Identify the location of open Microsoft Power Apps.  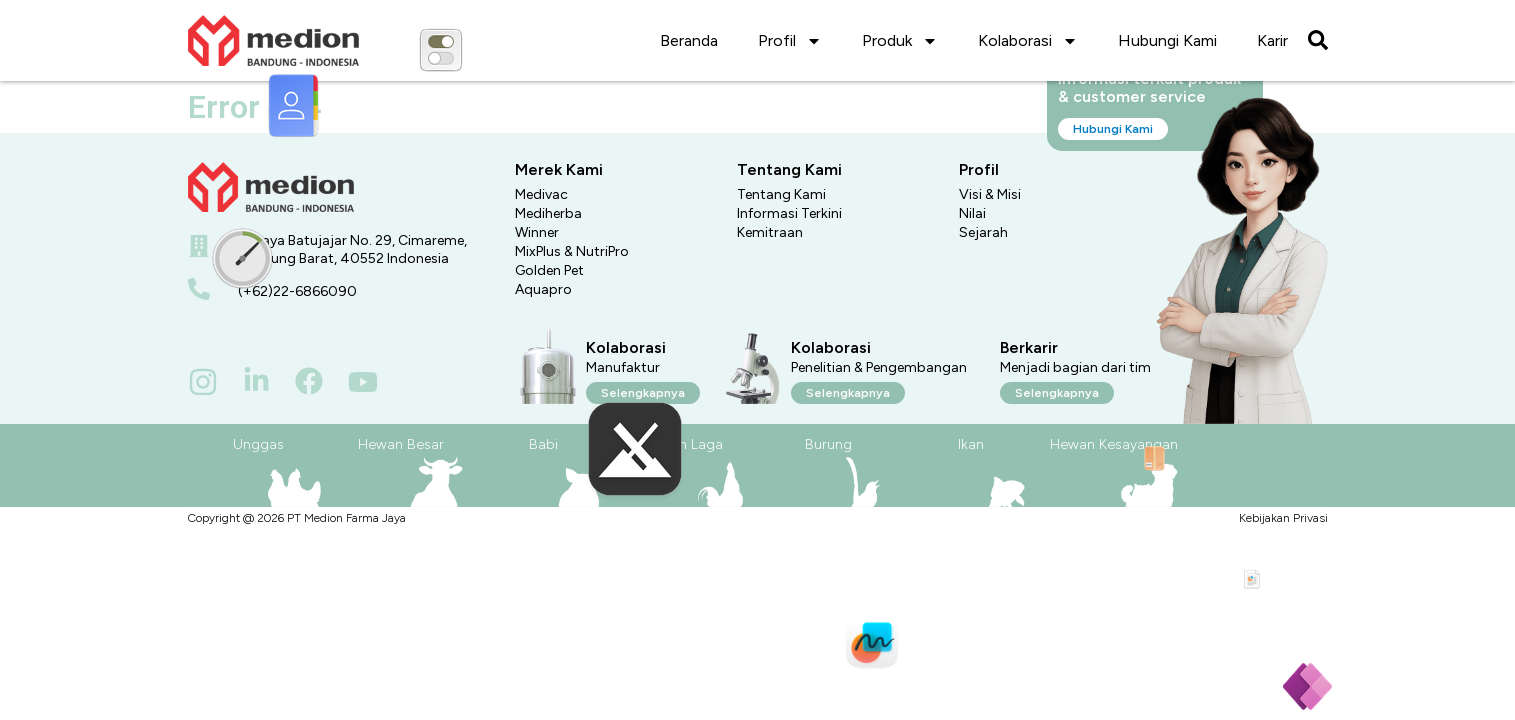
(1307, 686).